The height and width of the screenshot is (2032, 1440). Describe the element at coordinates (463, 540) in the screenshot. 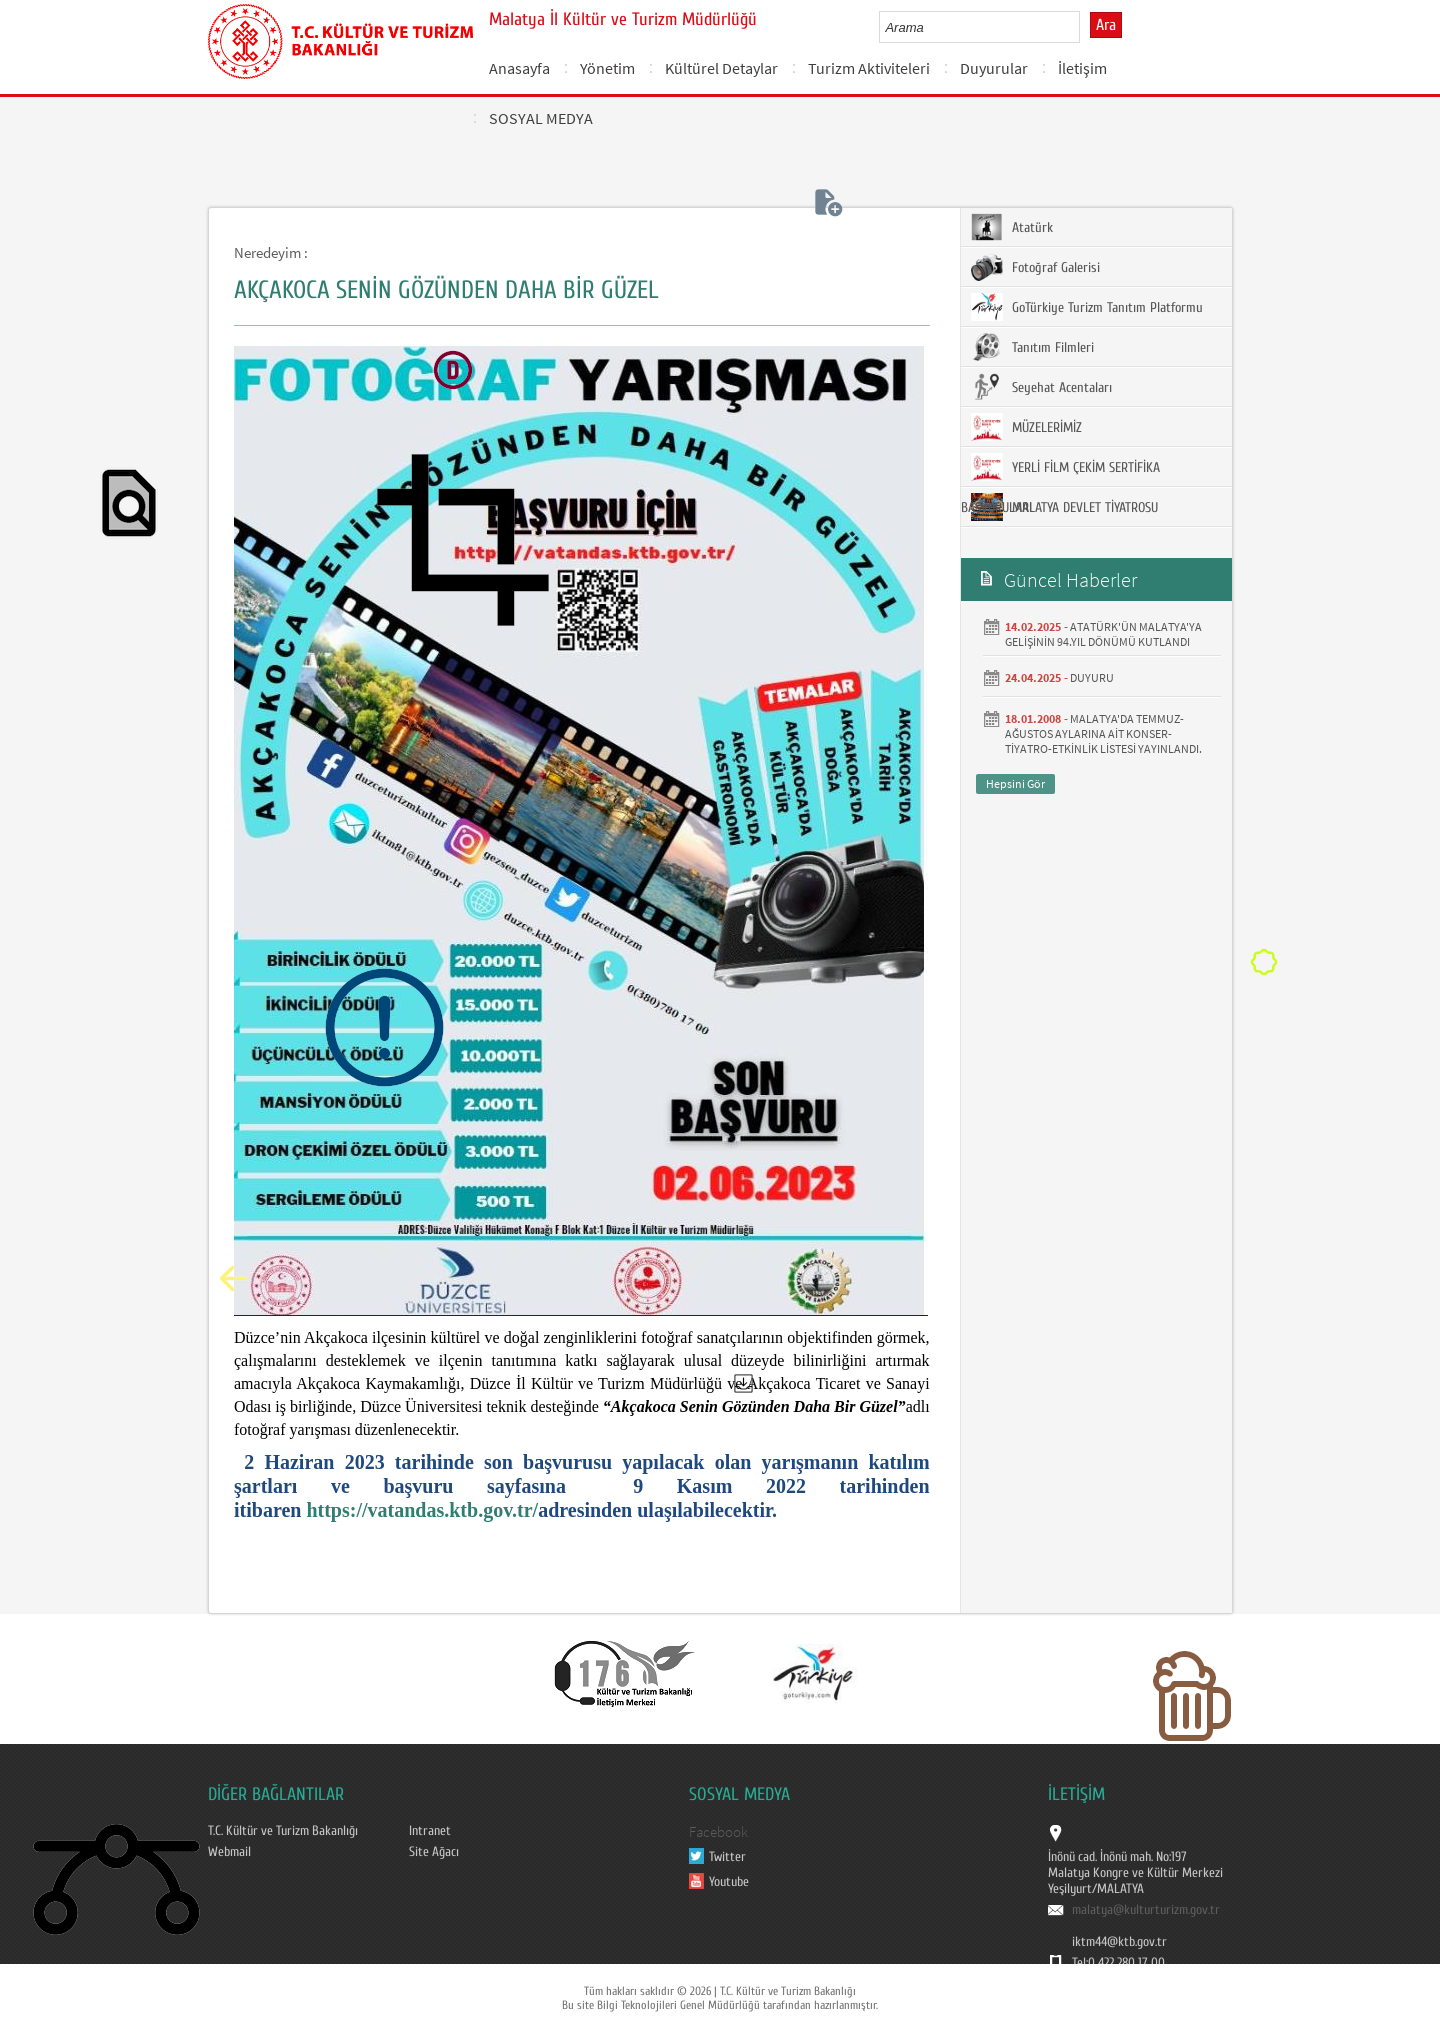

I see `crop an image` at that location.